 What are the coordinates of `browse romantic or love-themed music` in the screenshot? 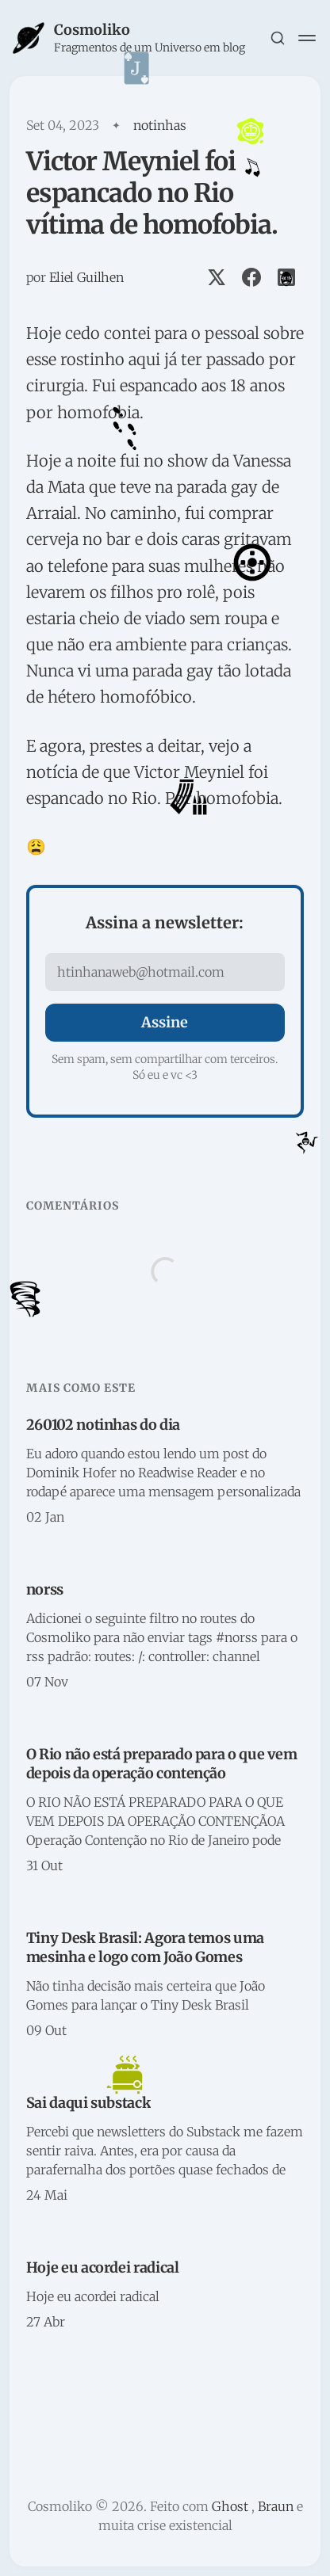 It's located at (252, 167).